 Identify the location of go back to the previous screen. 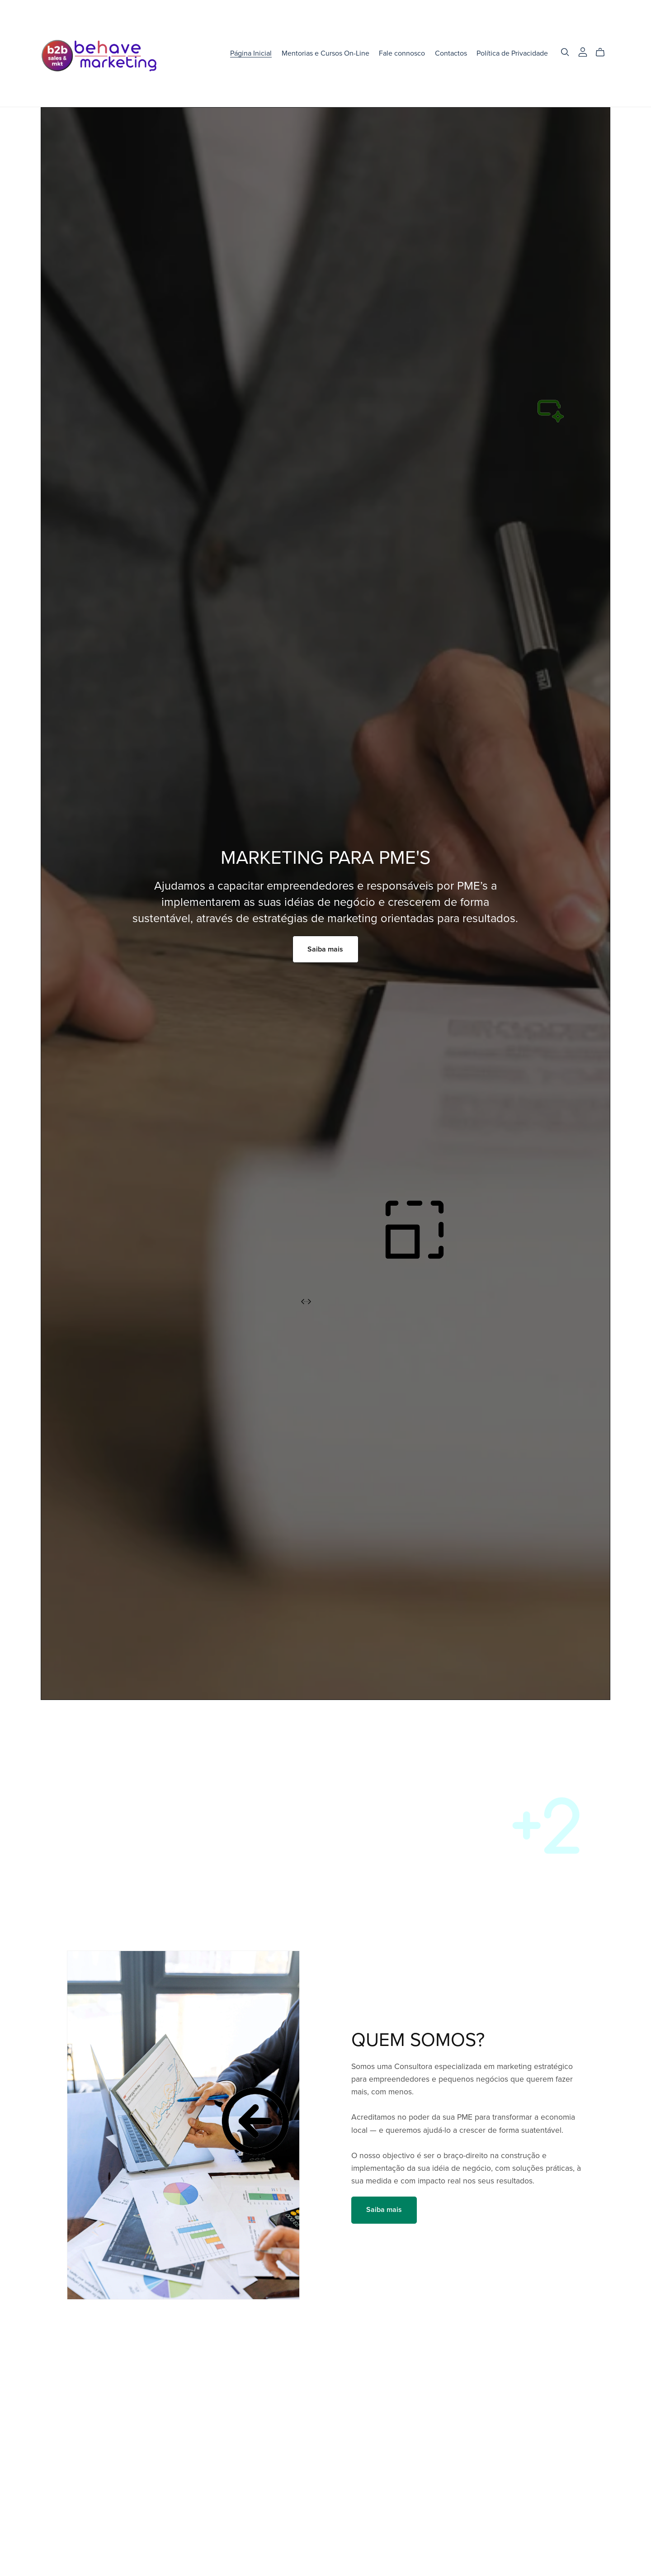
(255, 2121).